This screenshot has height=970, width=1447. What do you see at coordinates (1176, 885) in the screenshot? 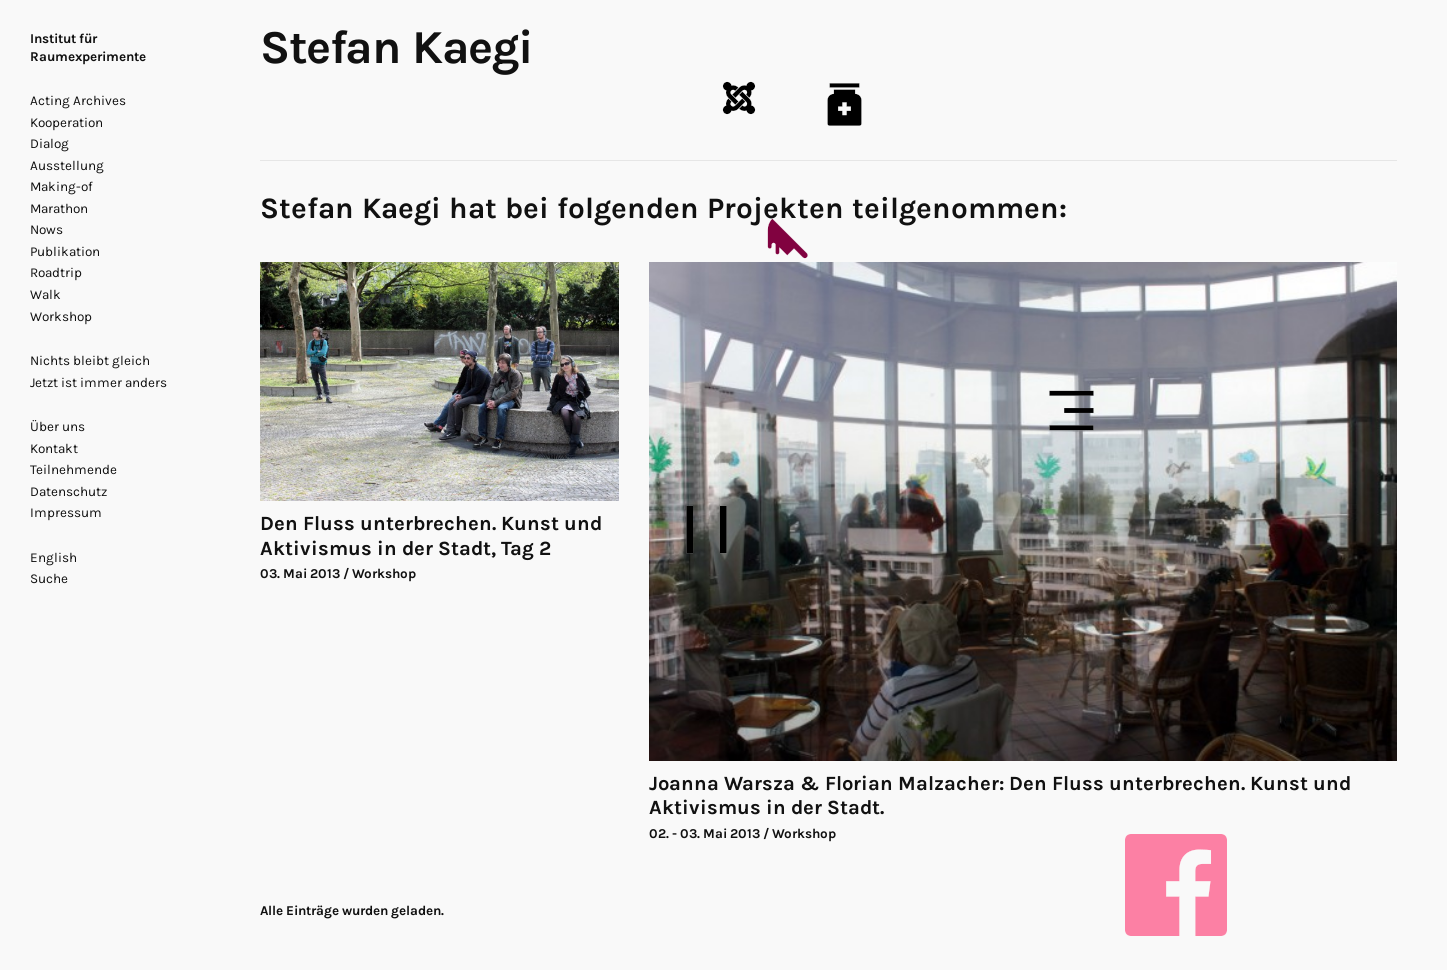
I see `open facebook app` at bounding box center [1176, 885].